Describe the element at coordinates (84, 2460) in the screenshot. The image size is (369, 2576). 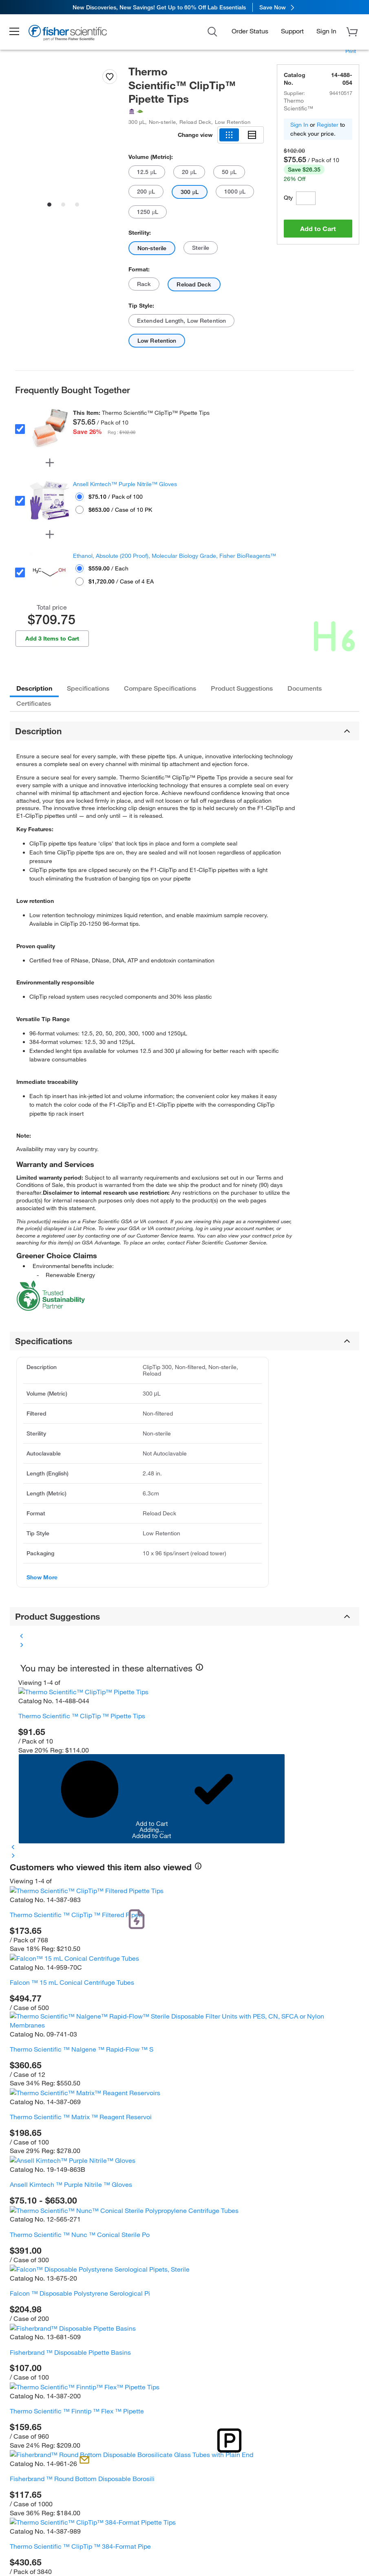
I see `open your inbox or email` at that location.